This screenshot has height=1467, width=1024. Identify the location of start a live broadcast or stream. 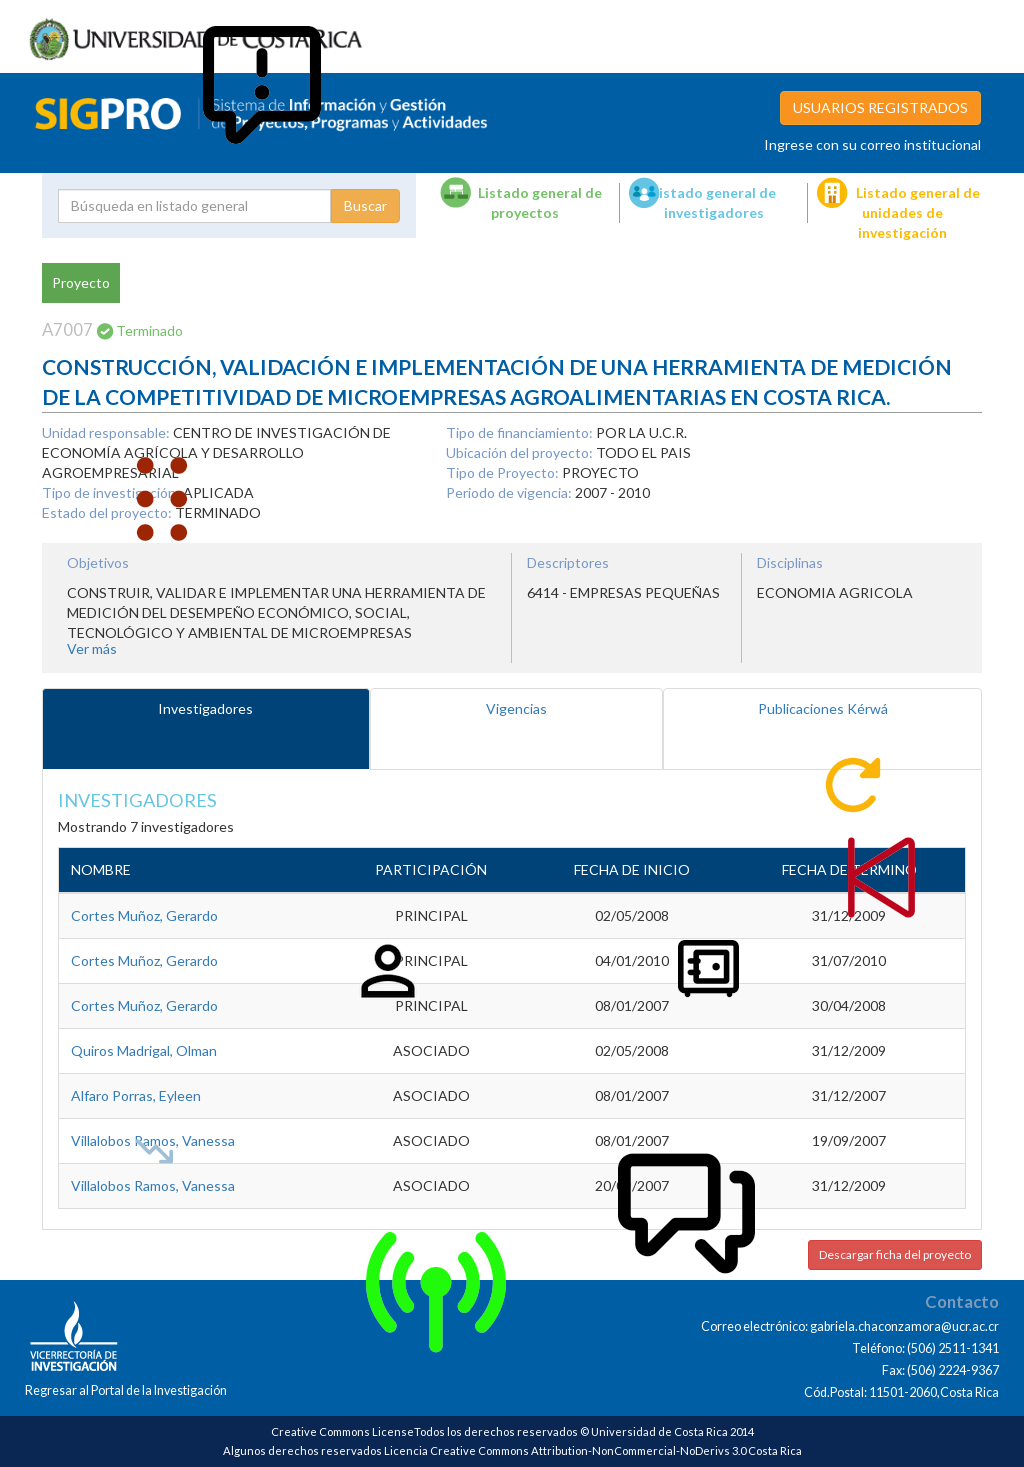
(436, 1291).